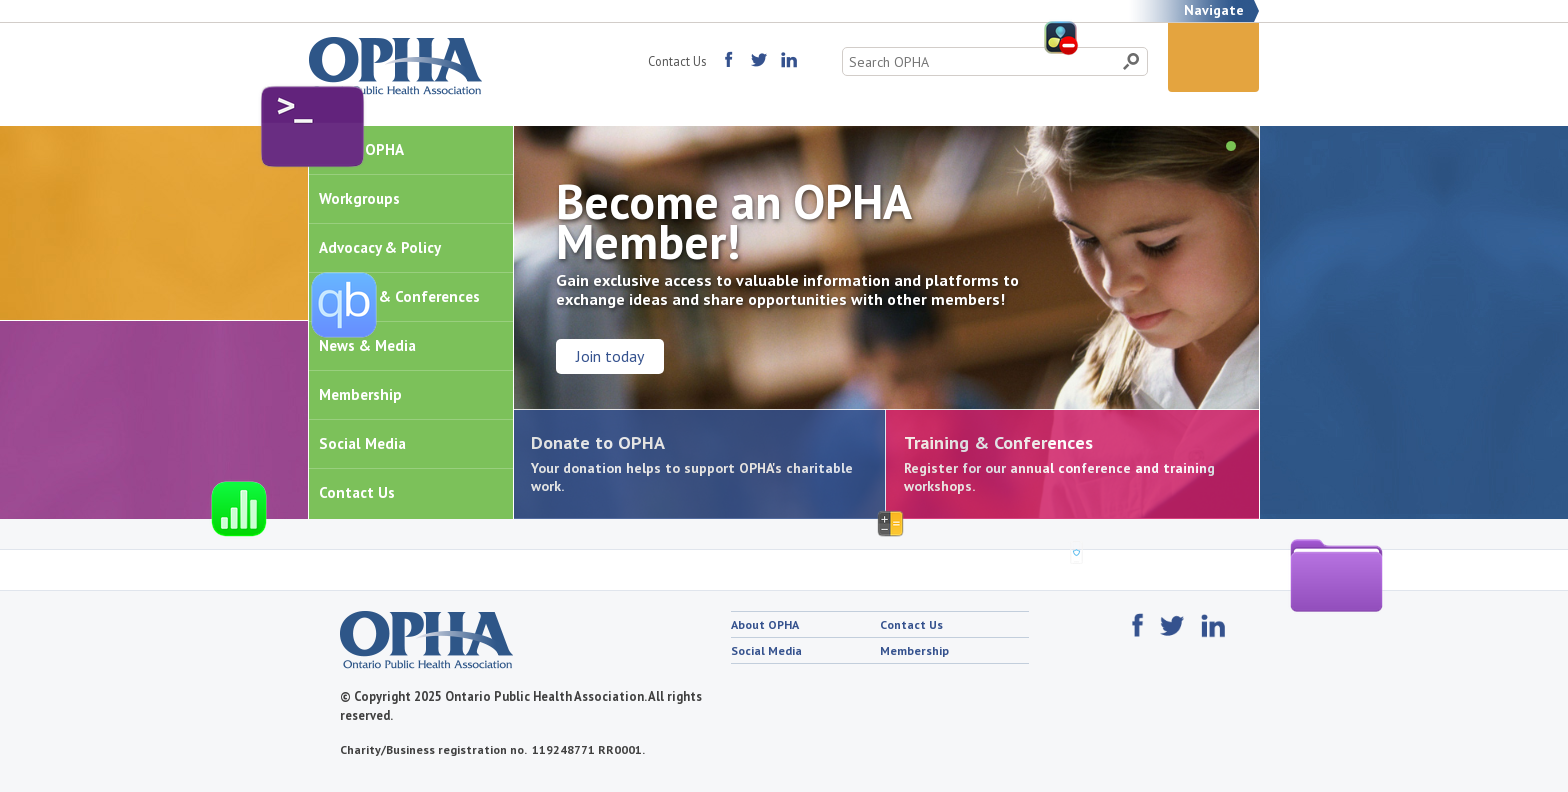 Image resolution: width=1568 pixels, height=792 pixels. I want to click on uninstall DaVinci Resolve application, so click(1060, 37).